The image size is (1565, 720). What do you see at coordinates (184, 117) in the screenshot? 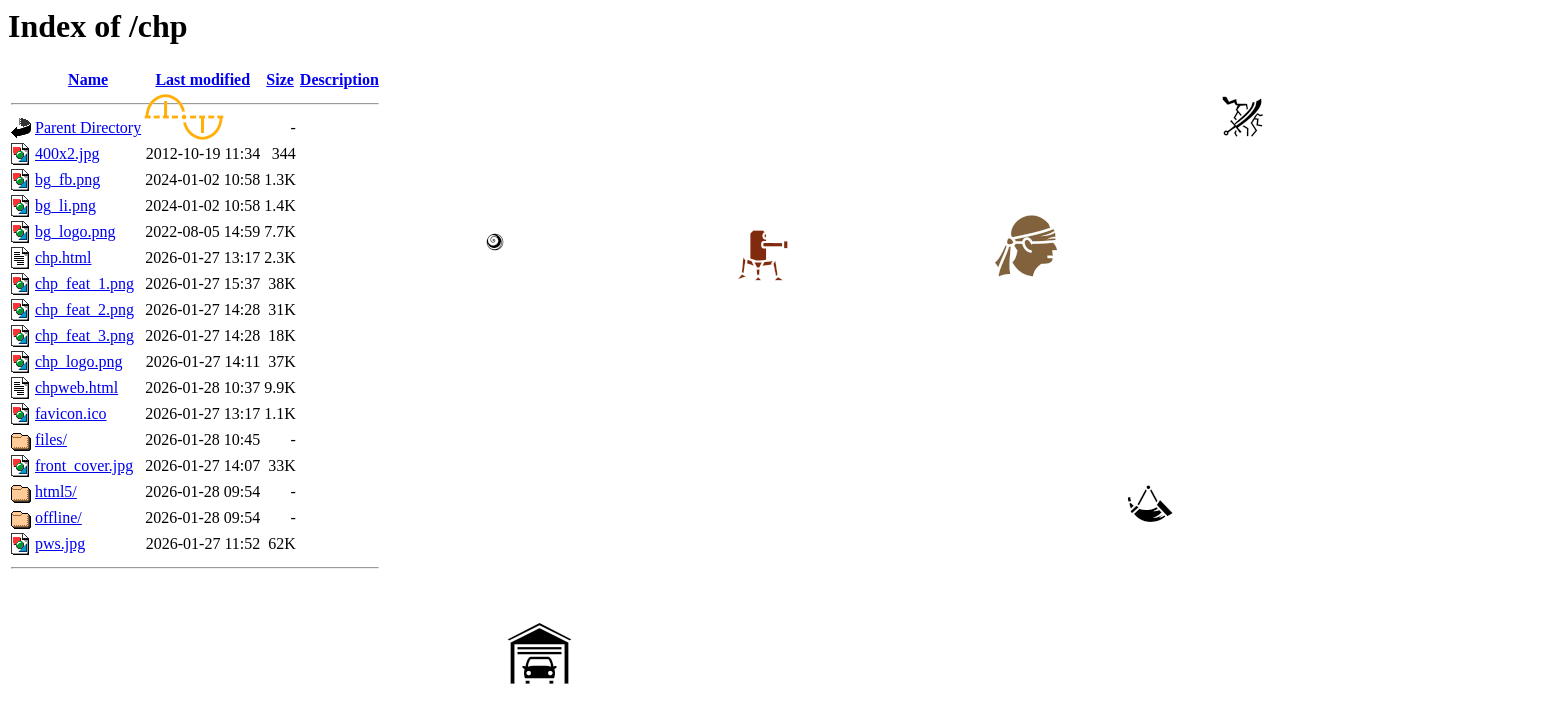
I see `view diagram or flowchart` at bounding box center [184, 117].